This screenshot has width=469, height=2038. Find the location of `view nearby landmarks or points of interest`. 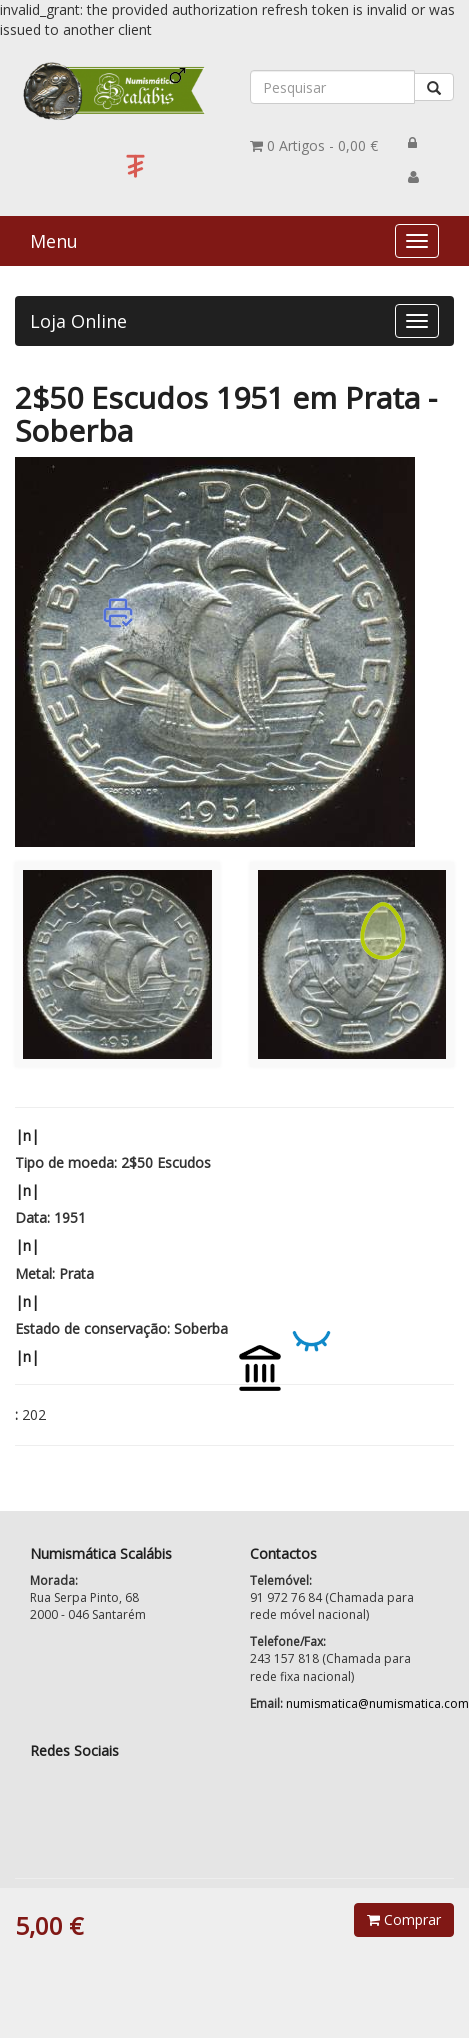

view nearby landmarks or points of interest is located at coordinates (260, 1368).